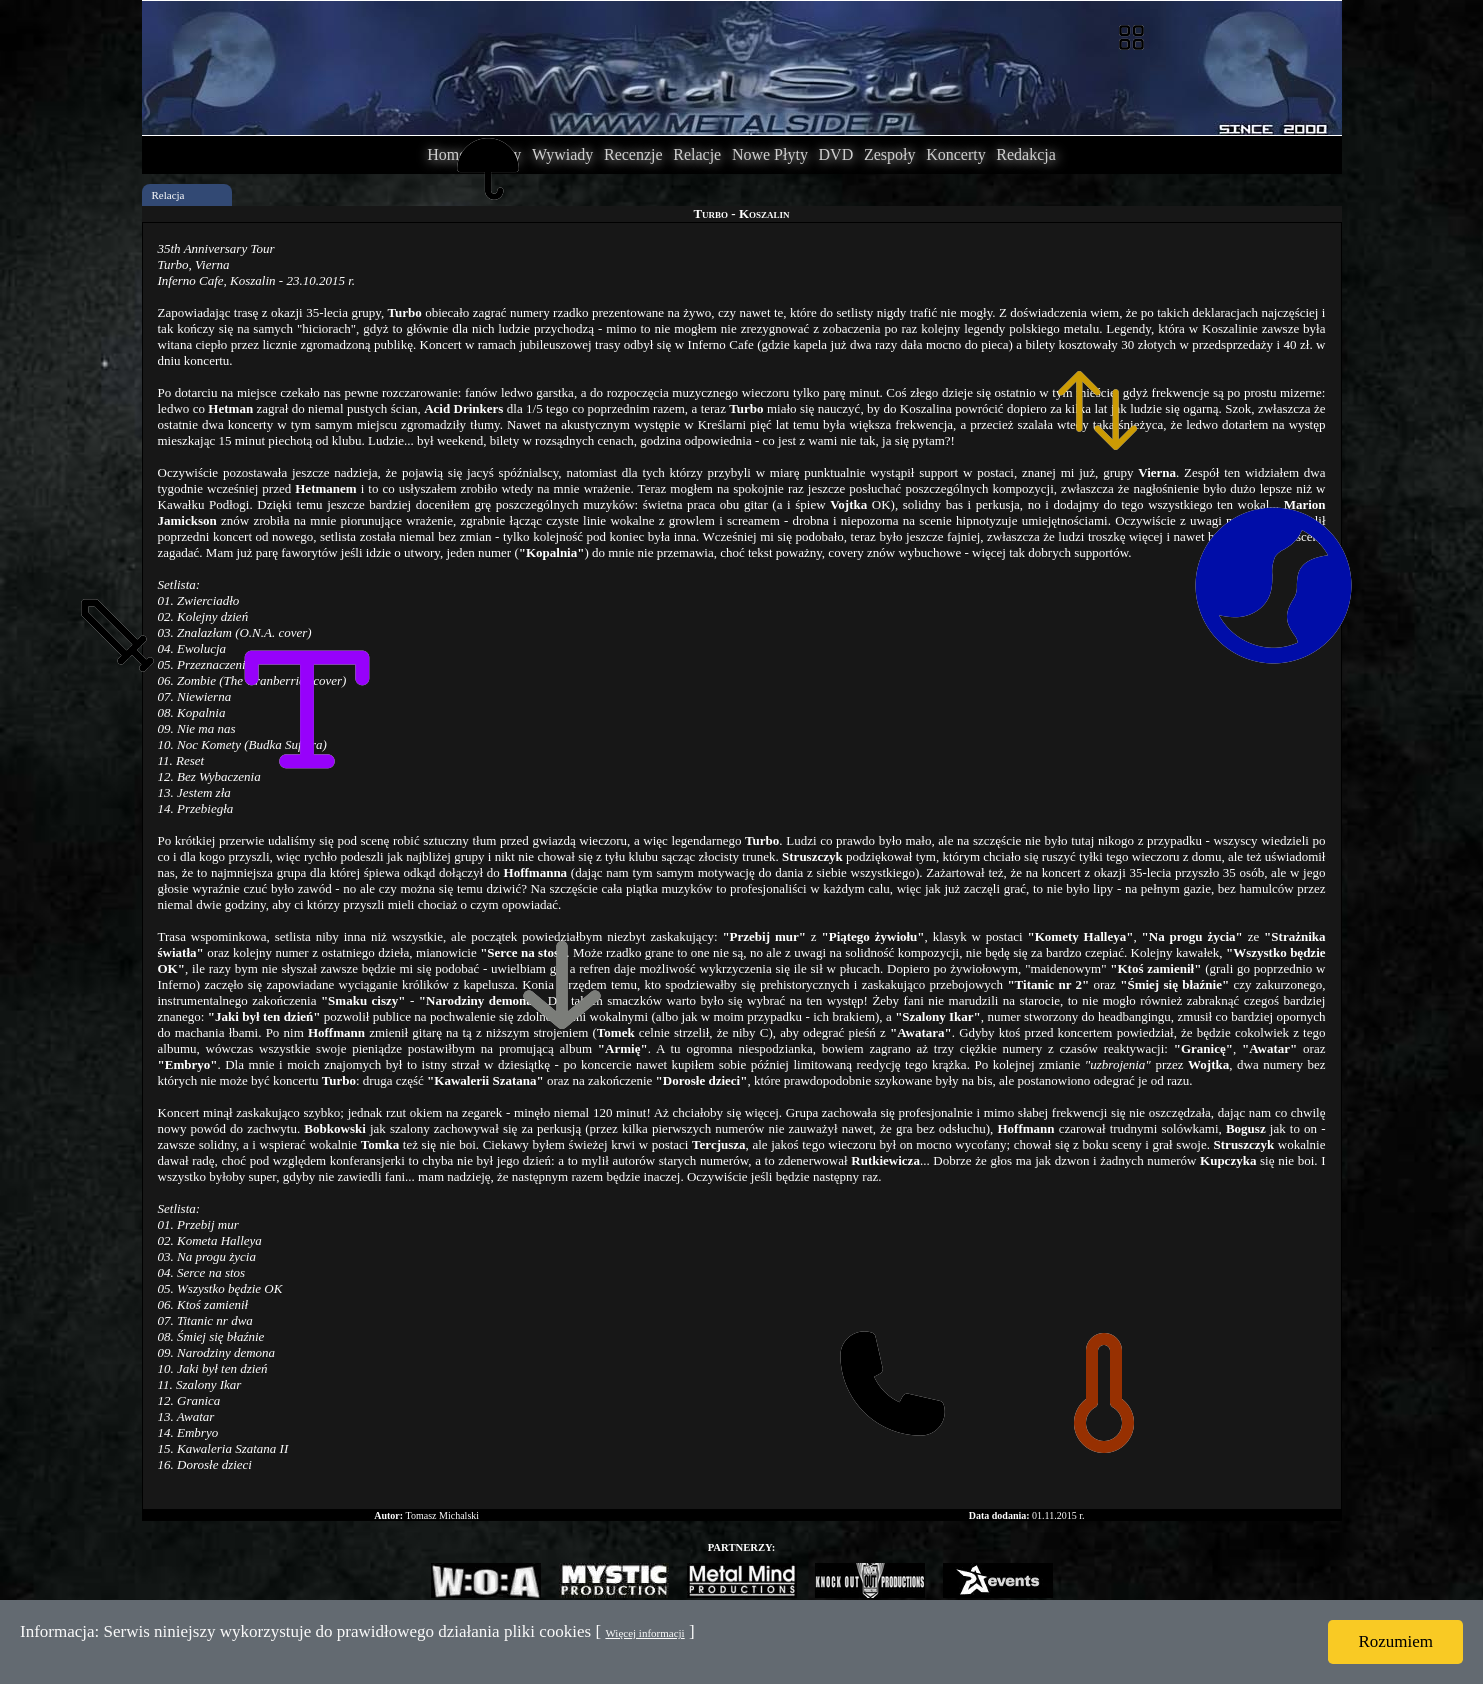 This screenshot has width=1483, height=1684. I want to click on make a phone call, so click(892, 1383).